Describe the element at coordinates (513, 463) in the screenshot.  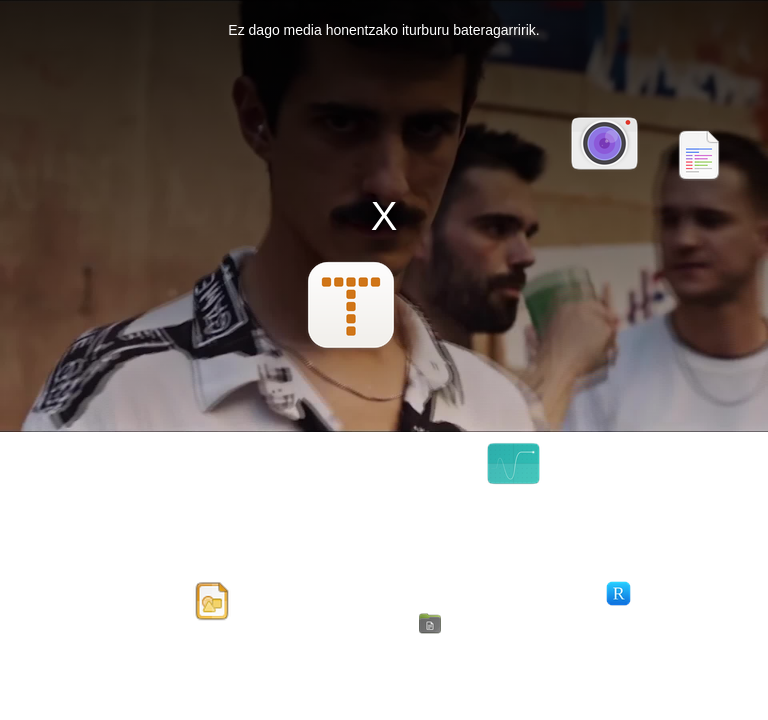
I see `open psensor temperature monitoring app` at that location.